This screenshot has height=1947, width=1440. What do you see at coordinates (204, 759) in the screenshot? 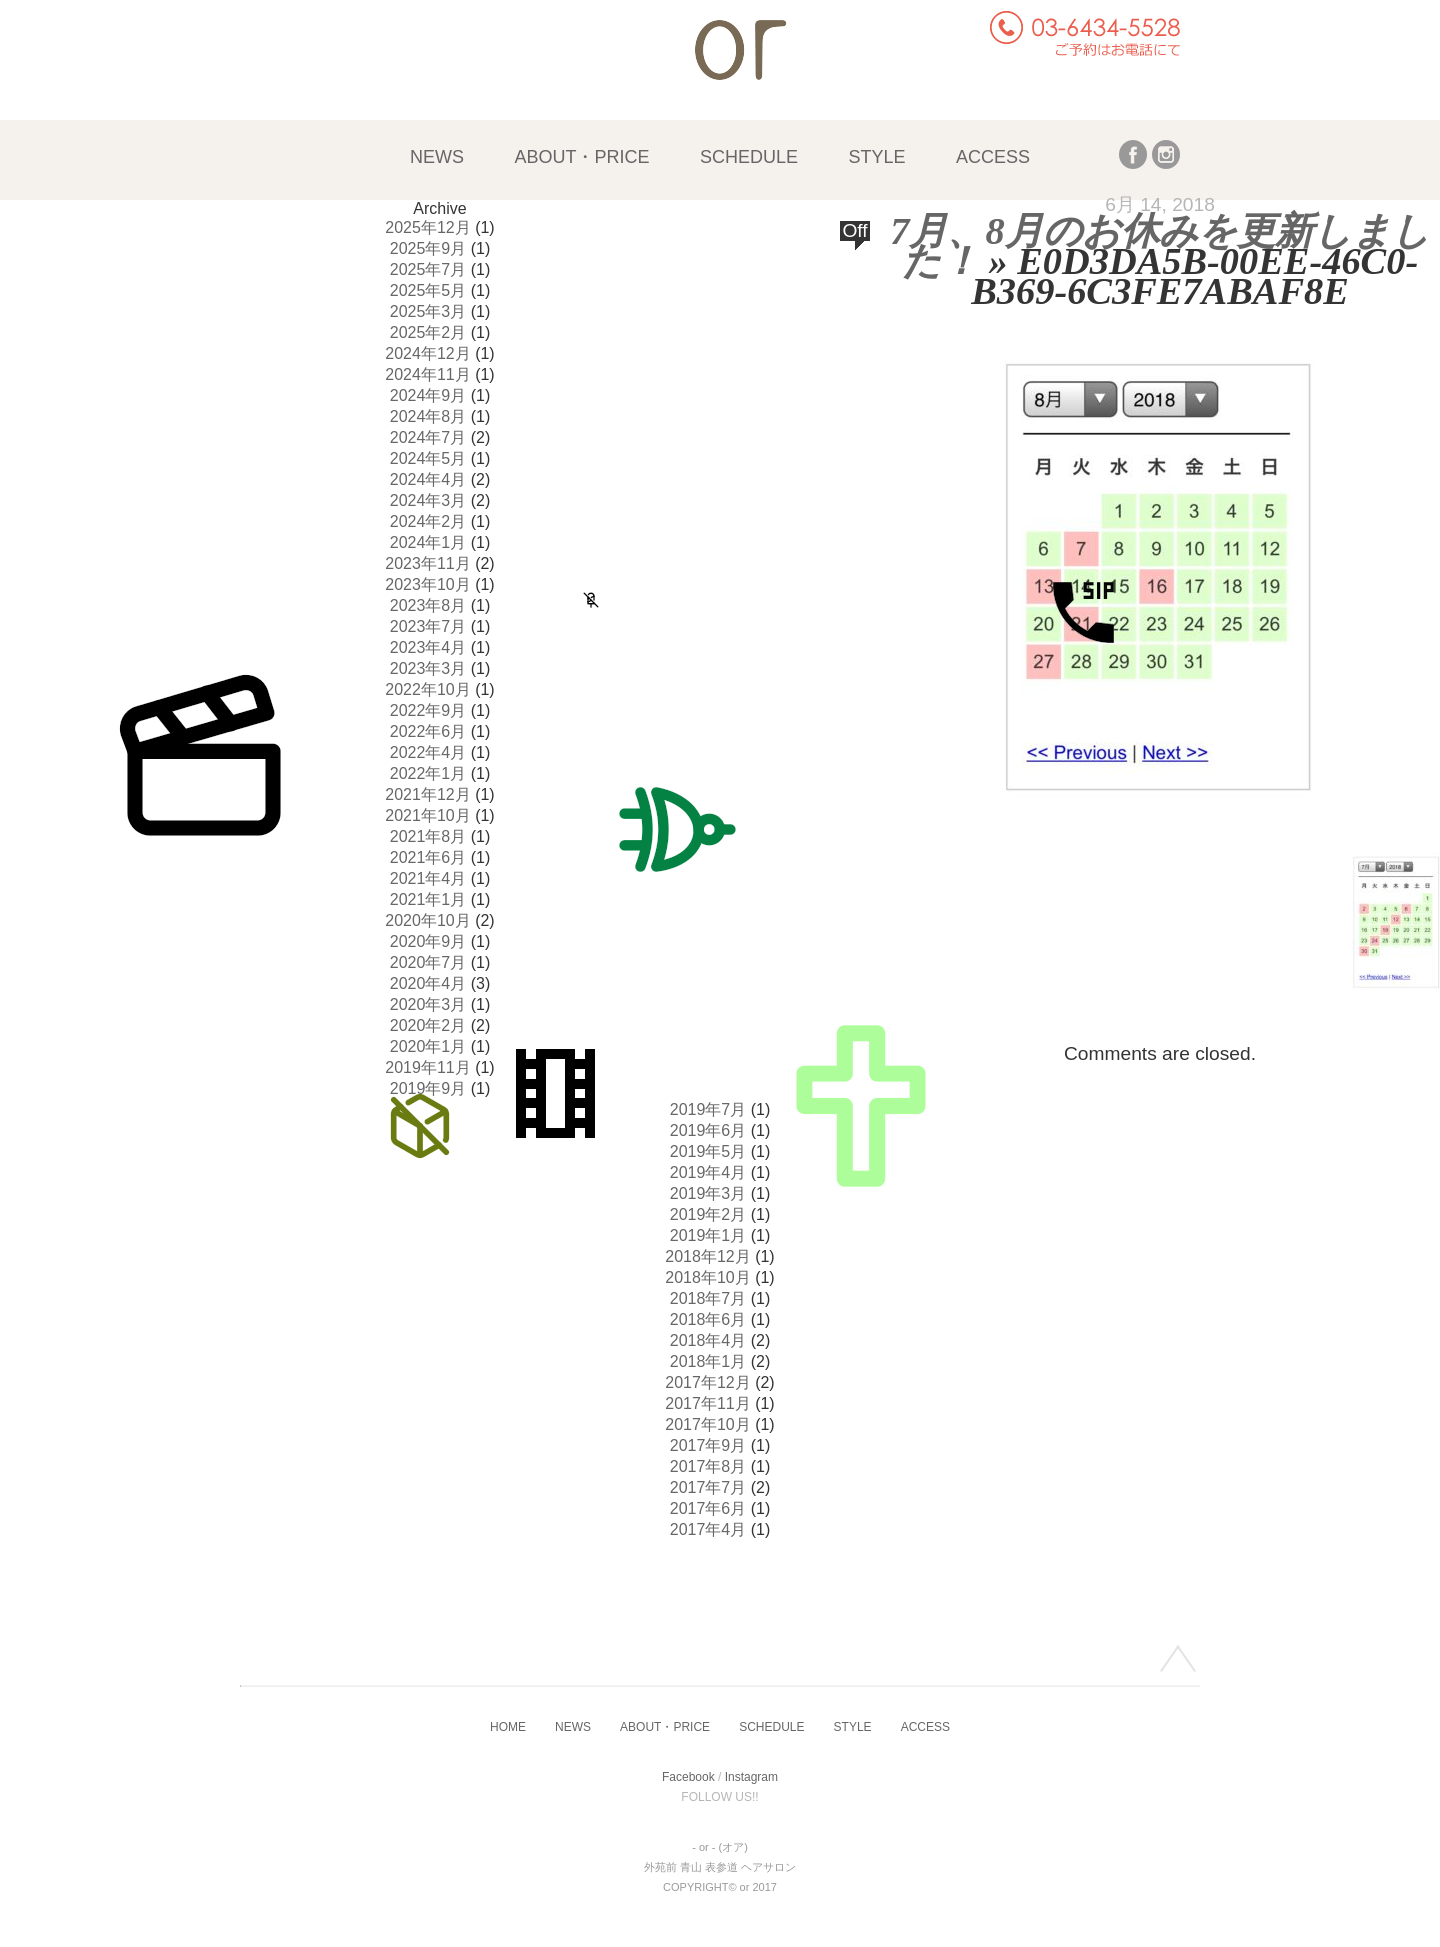
I see `access video or movie content` at bounding box center [204, 759].